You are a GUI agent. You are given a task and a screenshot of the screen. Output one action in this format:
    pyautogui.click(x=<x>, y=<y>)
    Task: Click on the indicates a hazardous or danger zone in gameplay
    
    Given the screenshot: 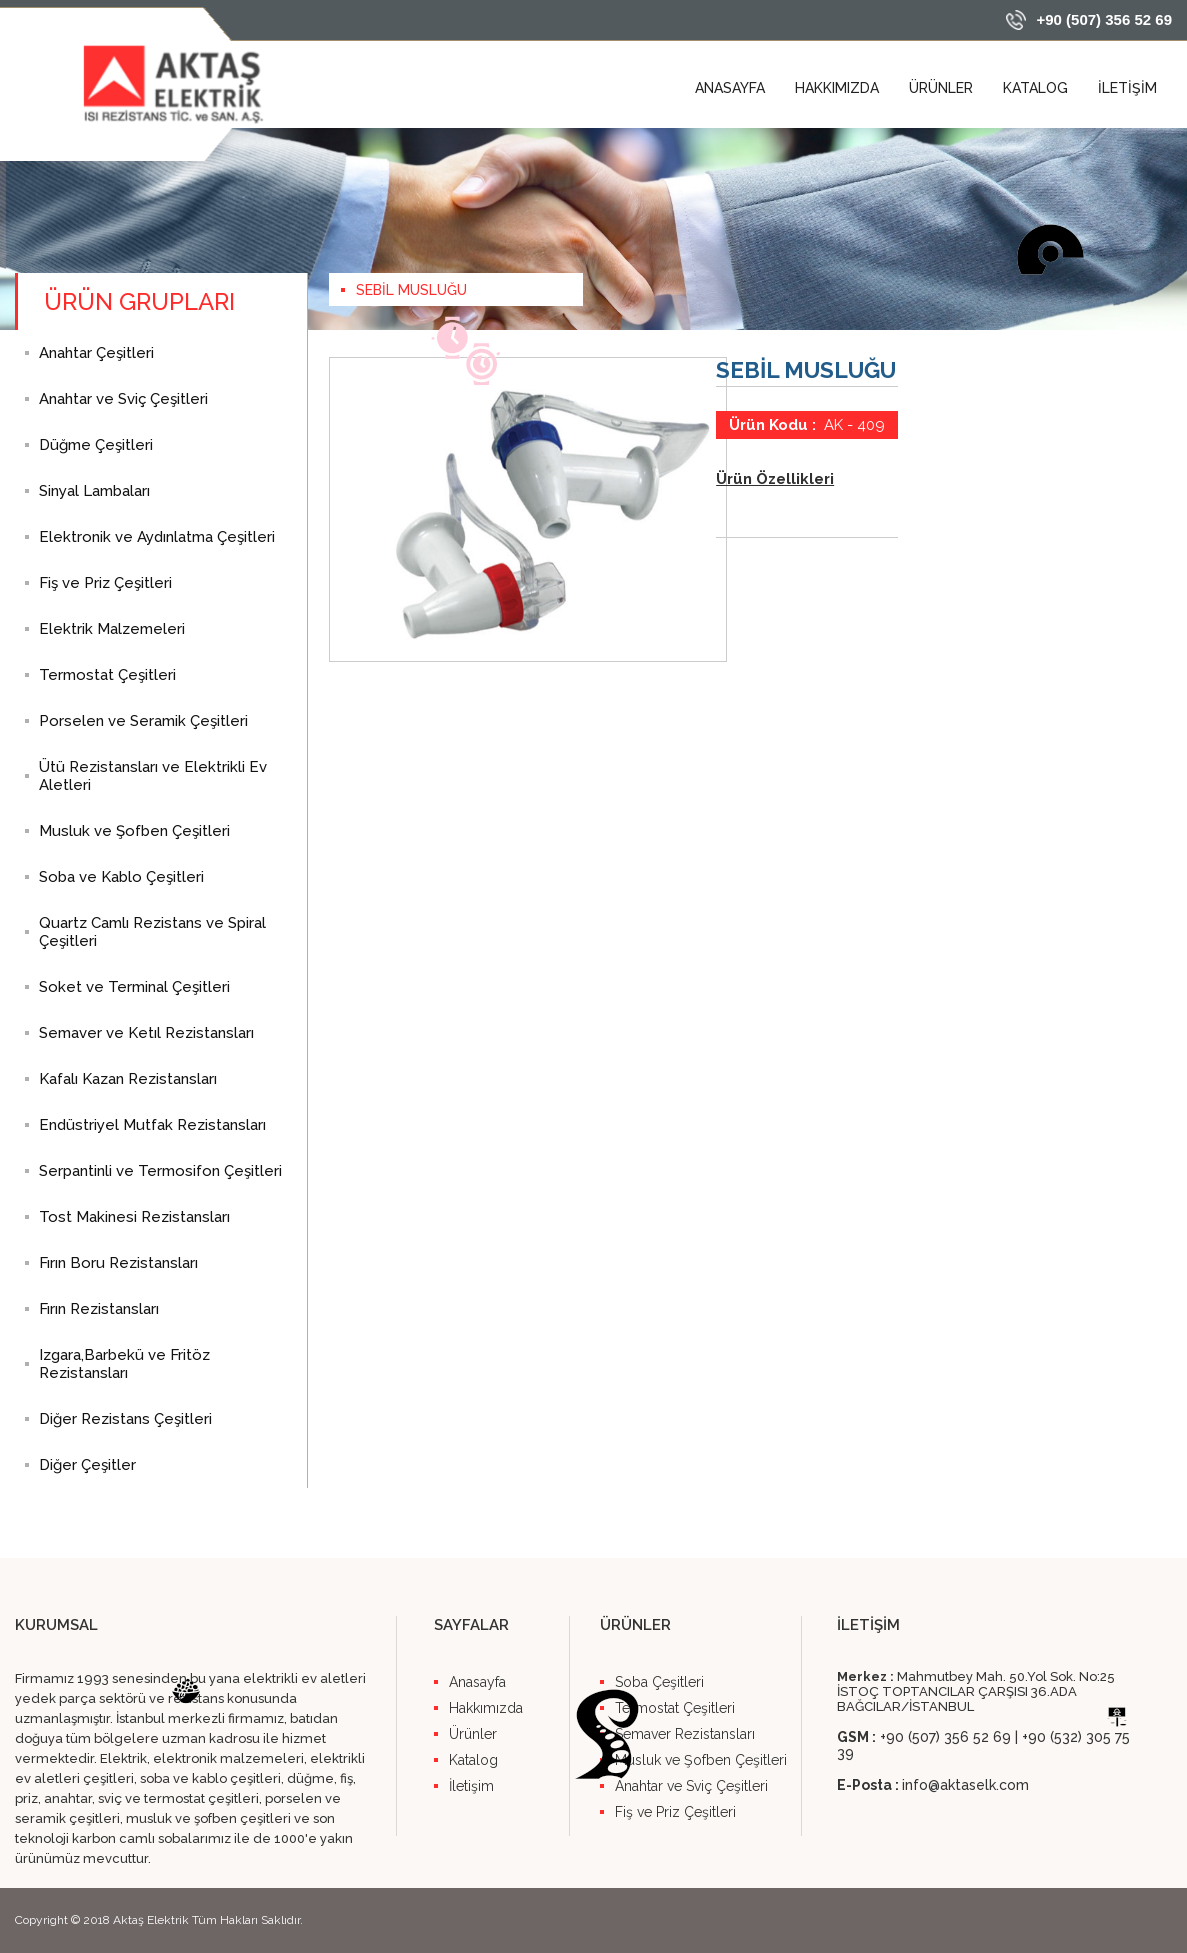 What is the action you would take?
    pyautogui.click(x=1117, y=1717)
    